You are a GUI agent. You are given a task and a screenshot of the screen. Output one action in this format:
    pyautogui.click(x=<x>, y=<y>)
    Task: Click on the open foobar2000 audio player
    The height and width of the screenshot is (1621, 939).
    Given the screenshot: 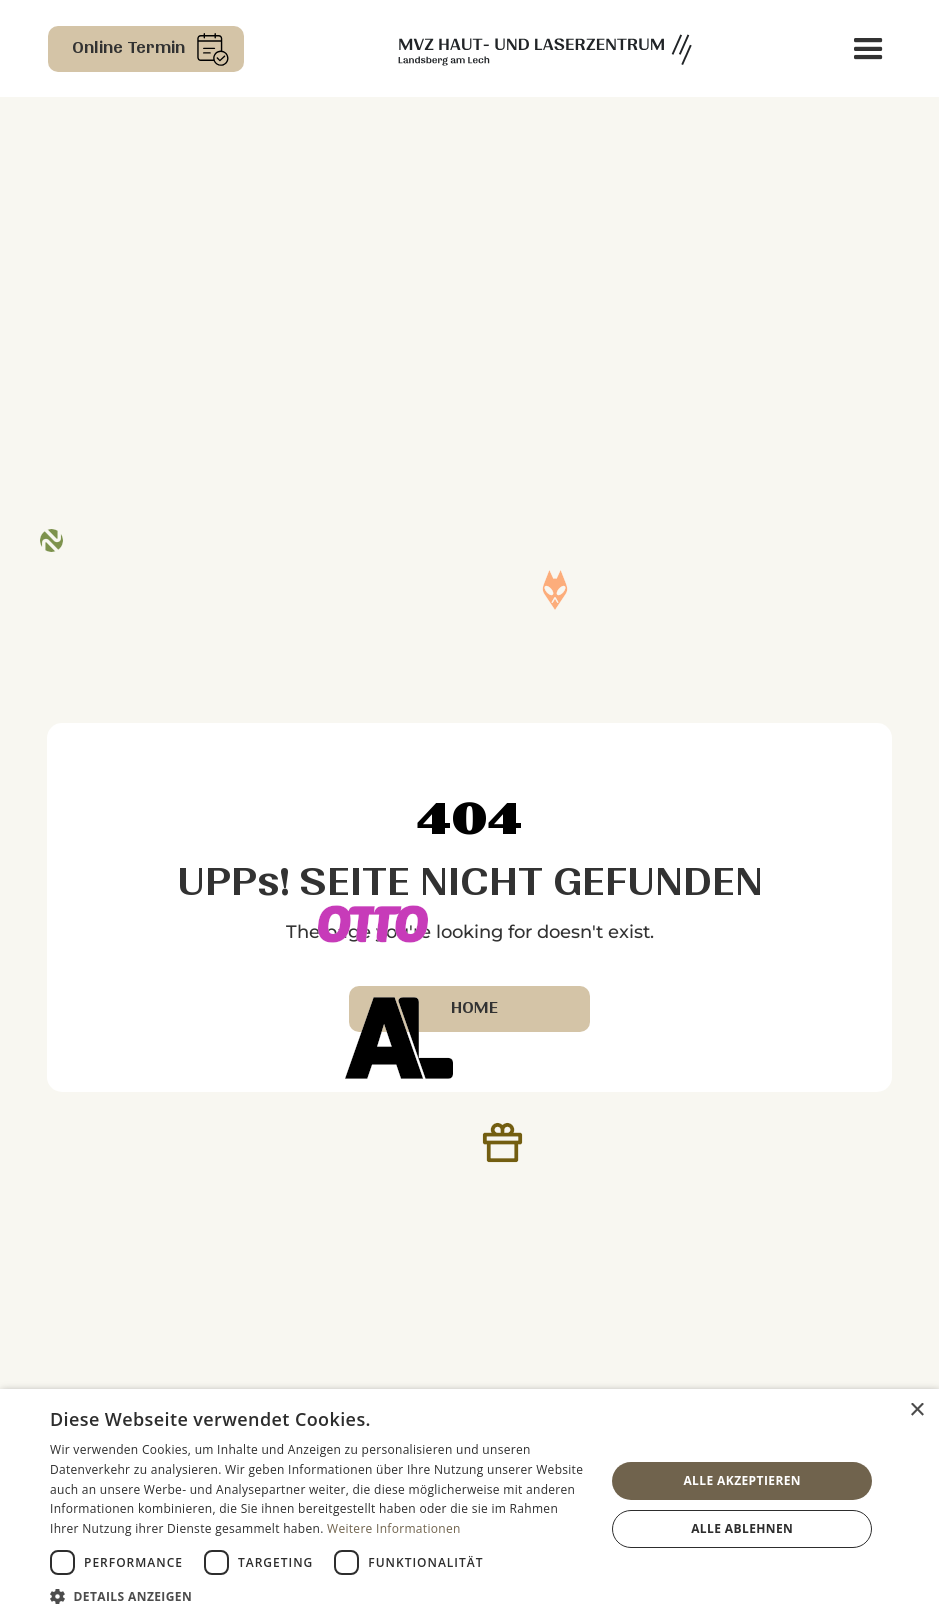 What is the action you would take?
    pyautogui.click(x=555, y=590)
    